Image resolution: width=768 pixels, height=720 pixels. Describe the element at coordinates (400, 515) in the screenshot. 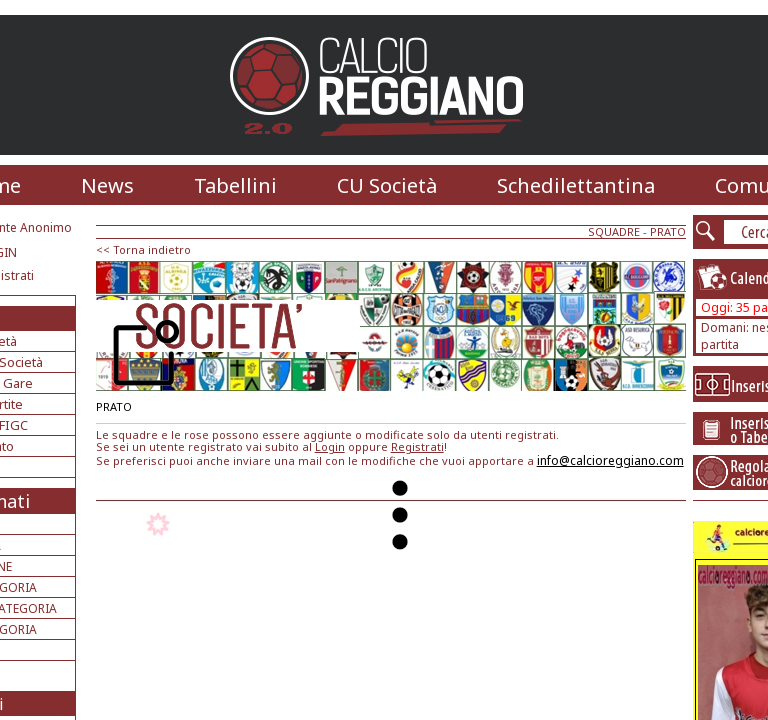

I see `open additional options menu` at that location.